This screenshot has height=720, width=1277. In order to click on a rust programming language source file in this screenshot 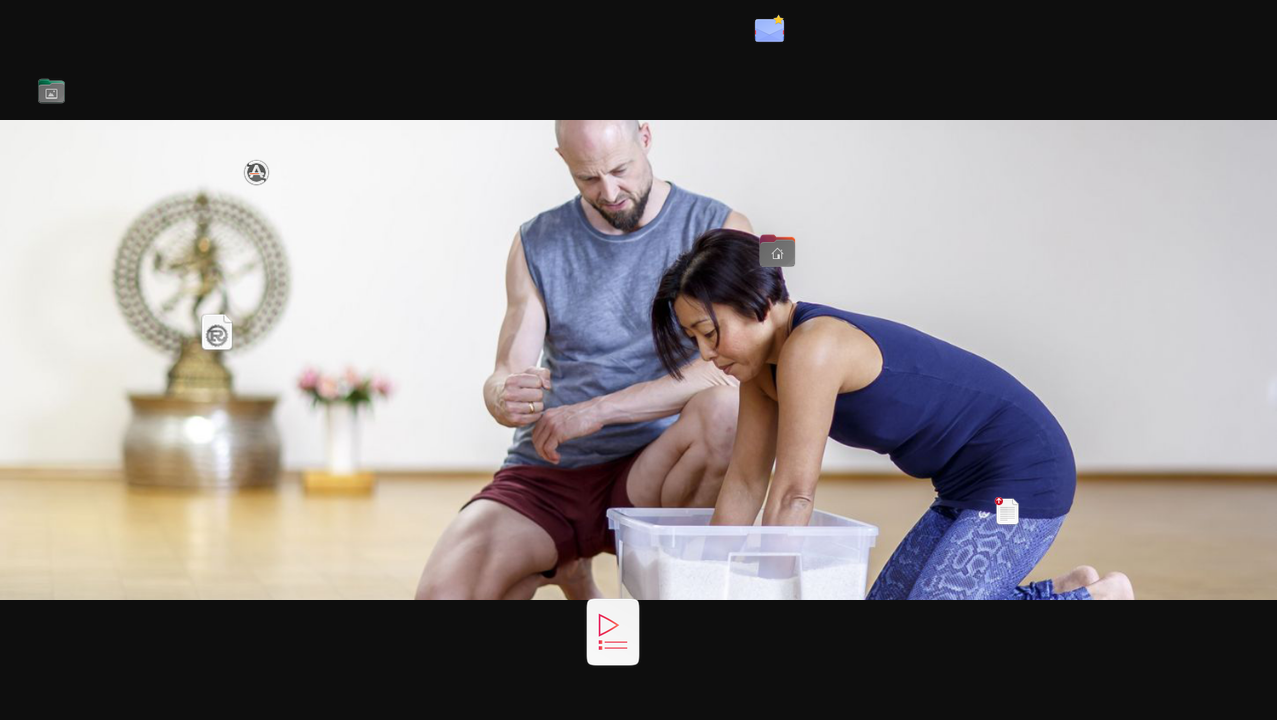, I will do `click(217, 332)`.